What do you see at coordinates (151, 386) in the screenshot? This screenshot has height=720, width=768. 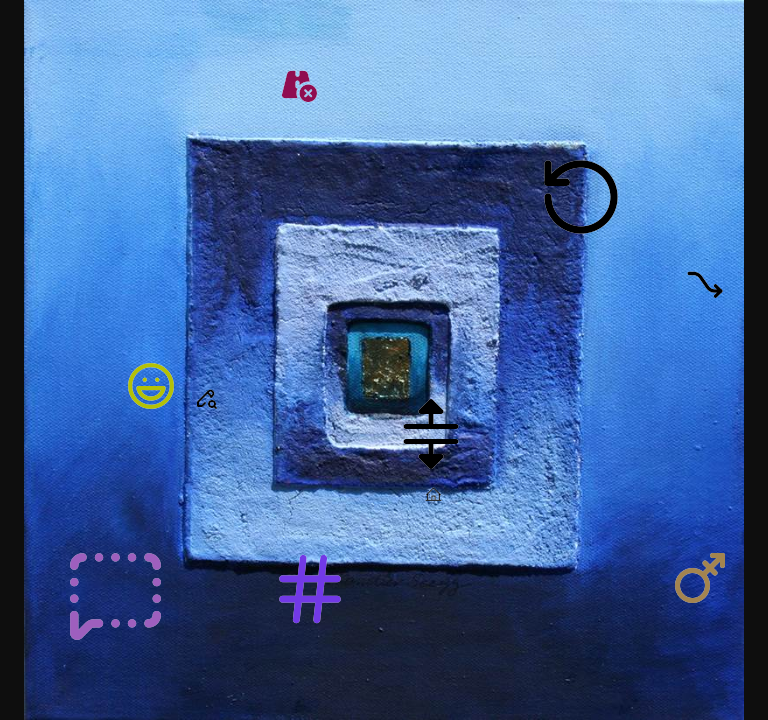 I see `react with laughter to a message` at bounding box center [151, 386].